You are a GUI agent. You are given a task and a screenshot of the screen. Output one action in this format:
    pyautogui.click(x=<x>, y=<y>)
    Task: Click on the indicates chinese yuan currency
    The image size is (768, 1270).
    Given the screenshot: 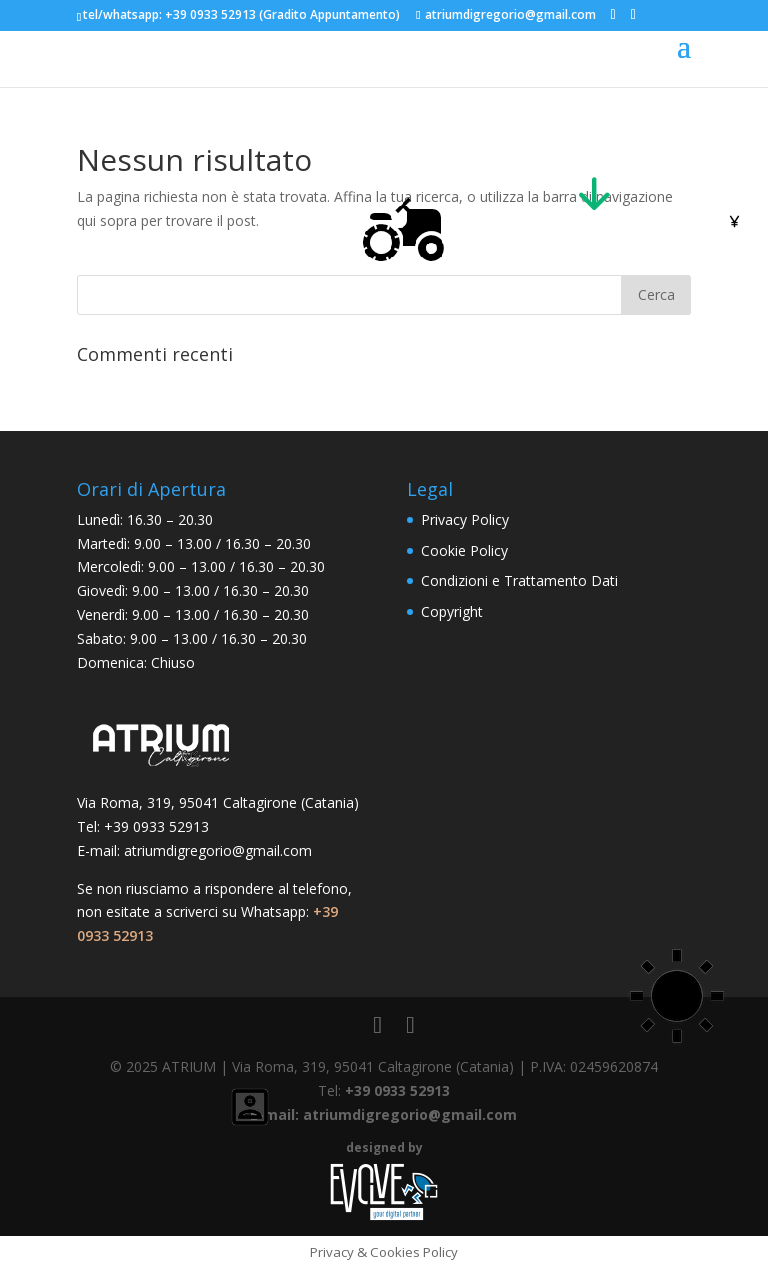 What is the action you would take?
    pyautogui.click(x=734, y=221)
    